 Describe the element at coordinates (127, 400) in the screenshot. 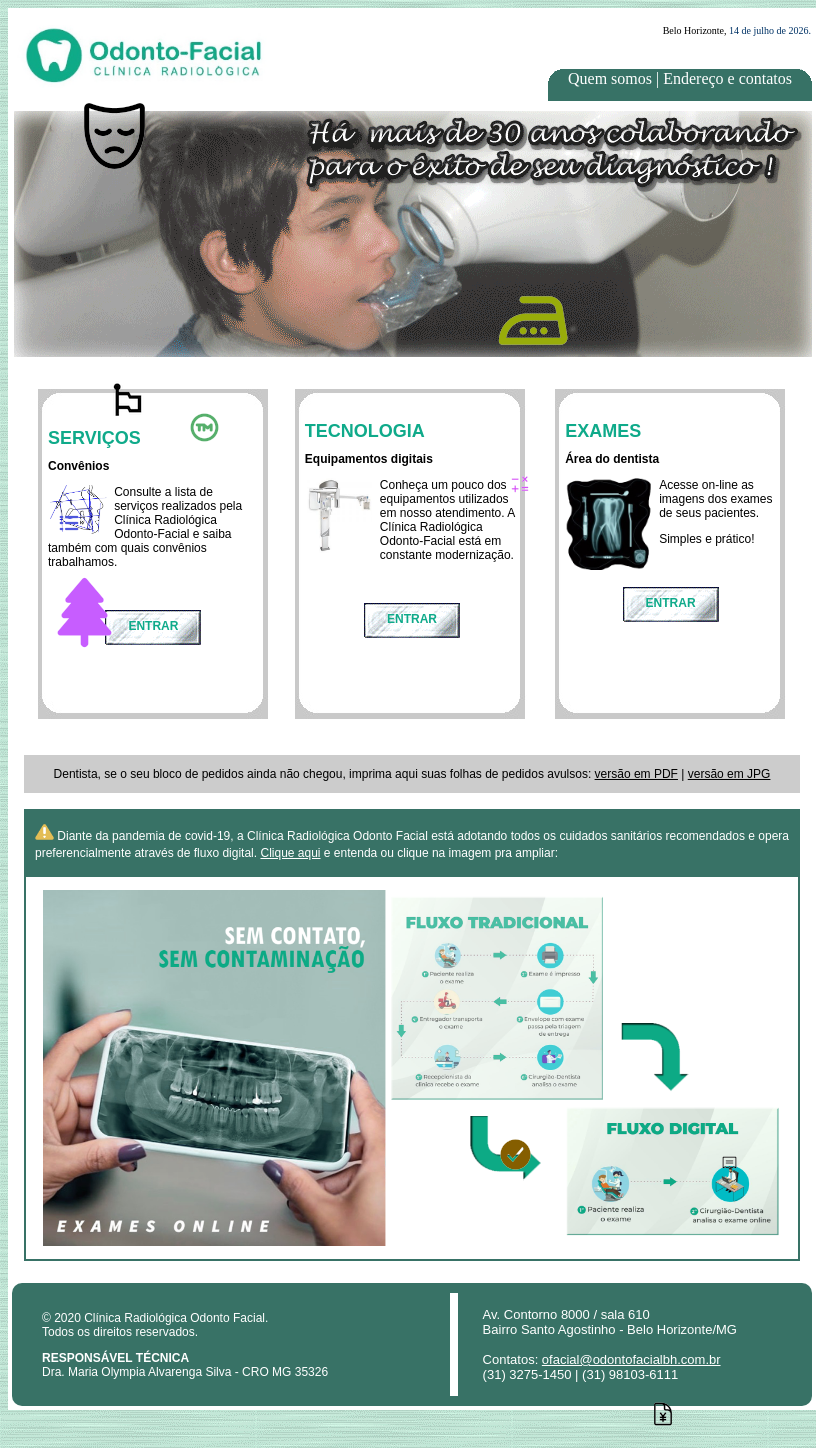

I see `access flag emoji or country symbols` at that location.